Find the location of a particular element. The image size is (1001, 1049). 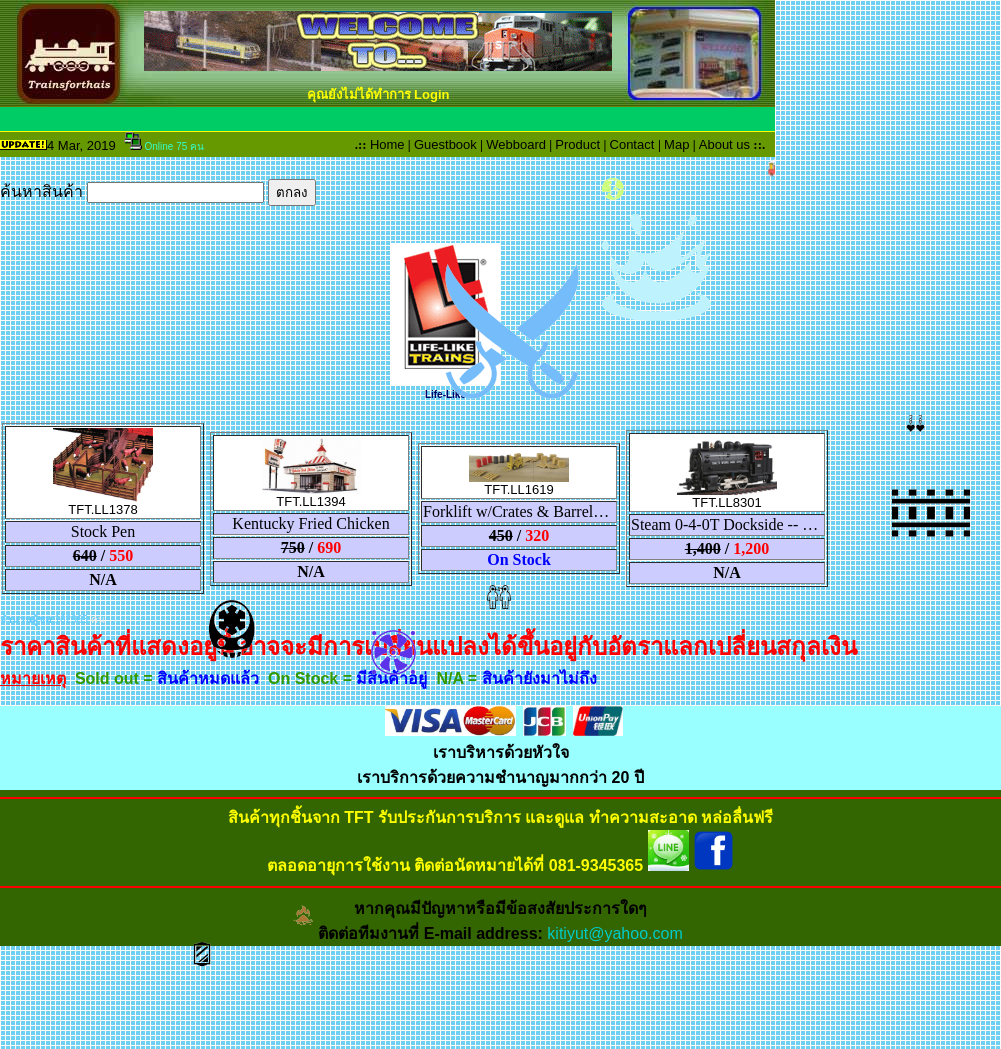

access system cooling or fan settings is located at coordinates (393, 652).